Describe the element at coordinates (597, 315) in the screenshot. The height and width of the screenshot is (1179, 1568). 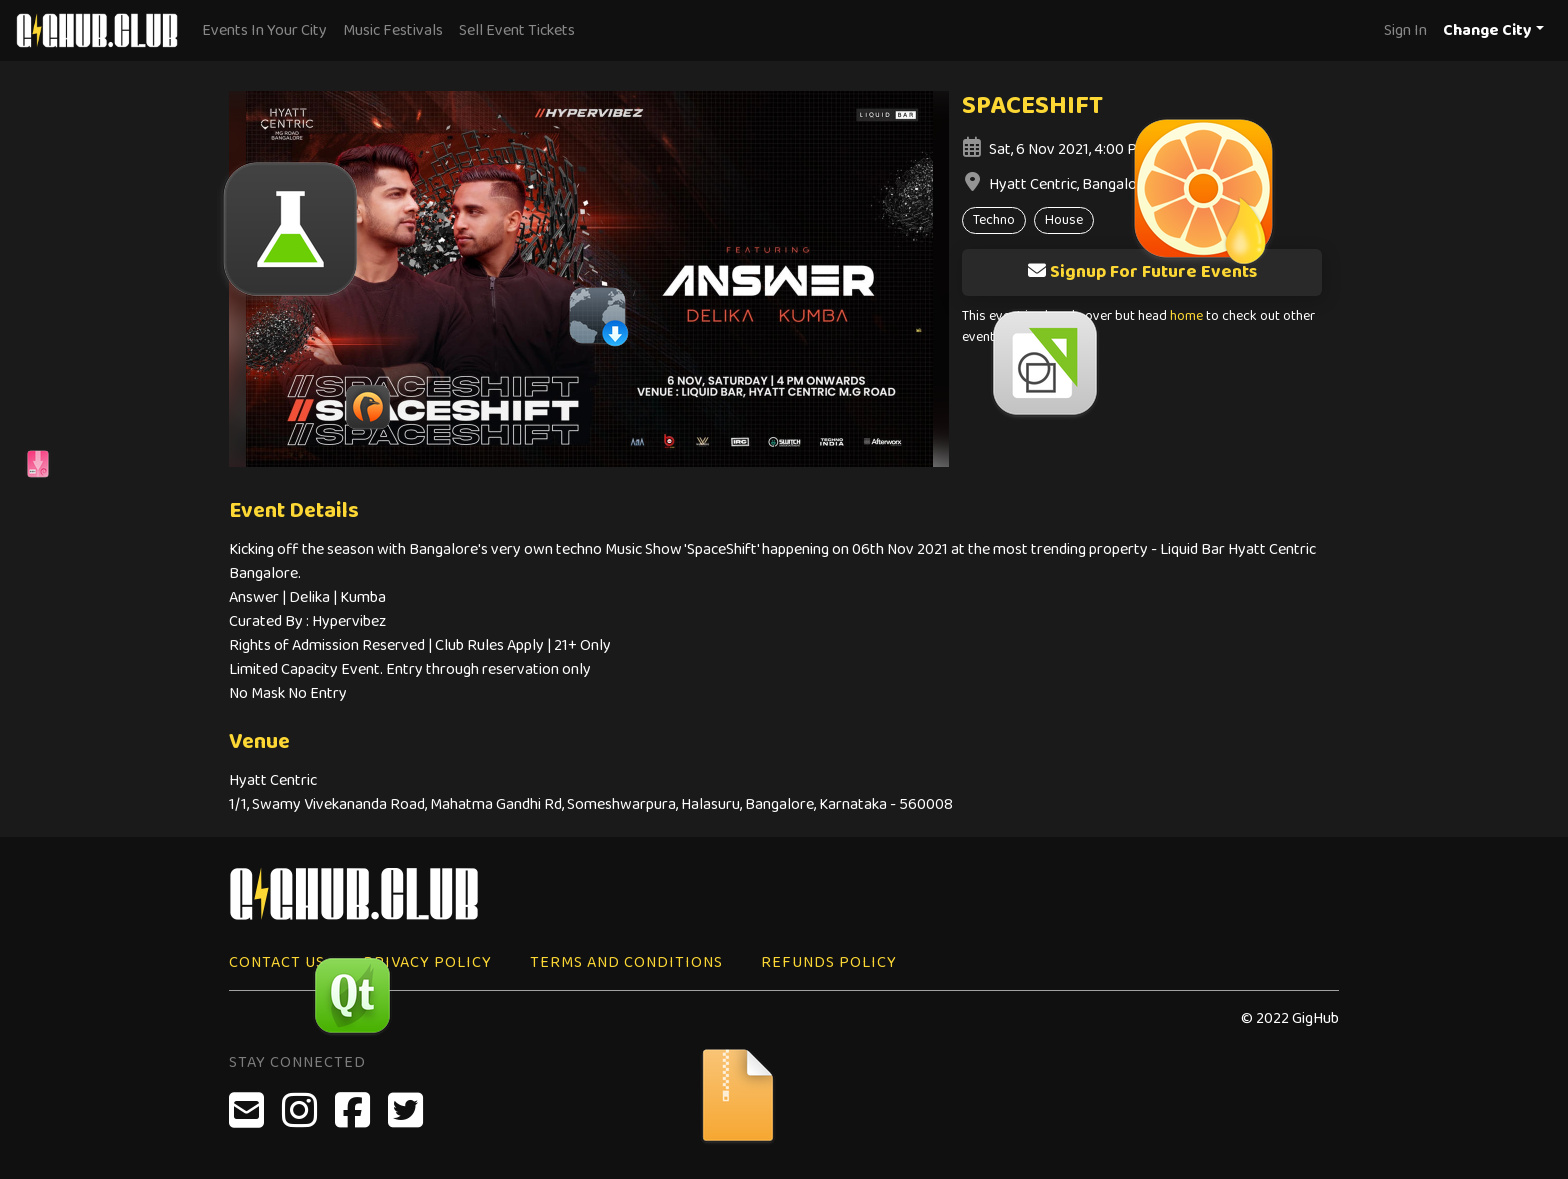
I see `open xdman download manager` at that location.